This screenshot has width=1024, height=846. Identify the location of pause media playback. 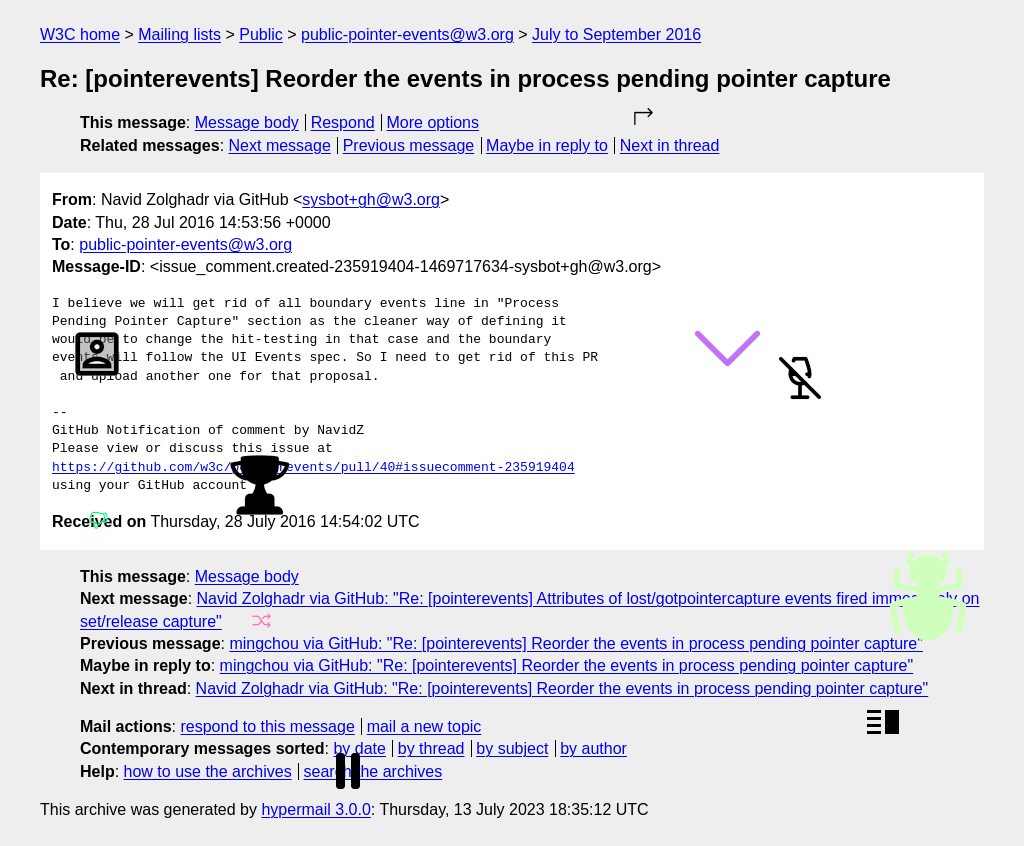
(348, 771).